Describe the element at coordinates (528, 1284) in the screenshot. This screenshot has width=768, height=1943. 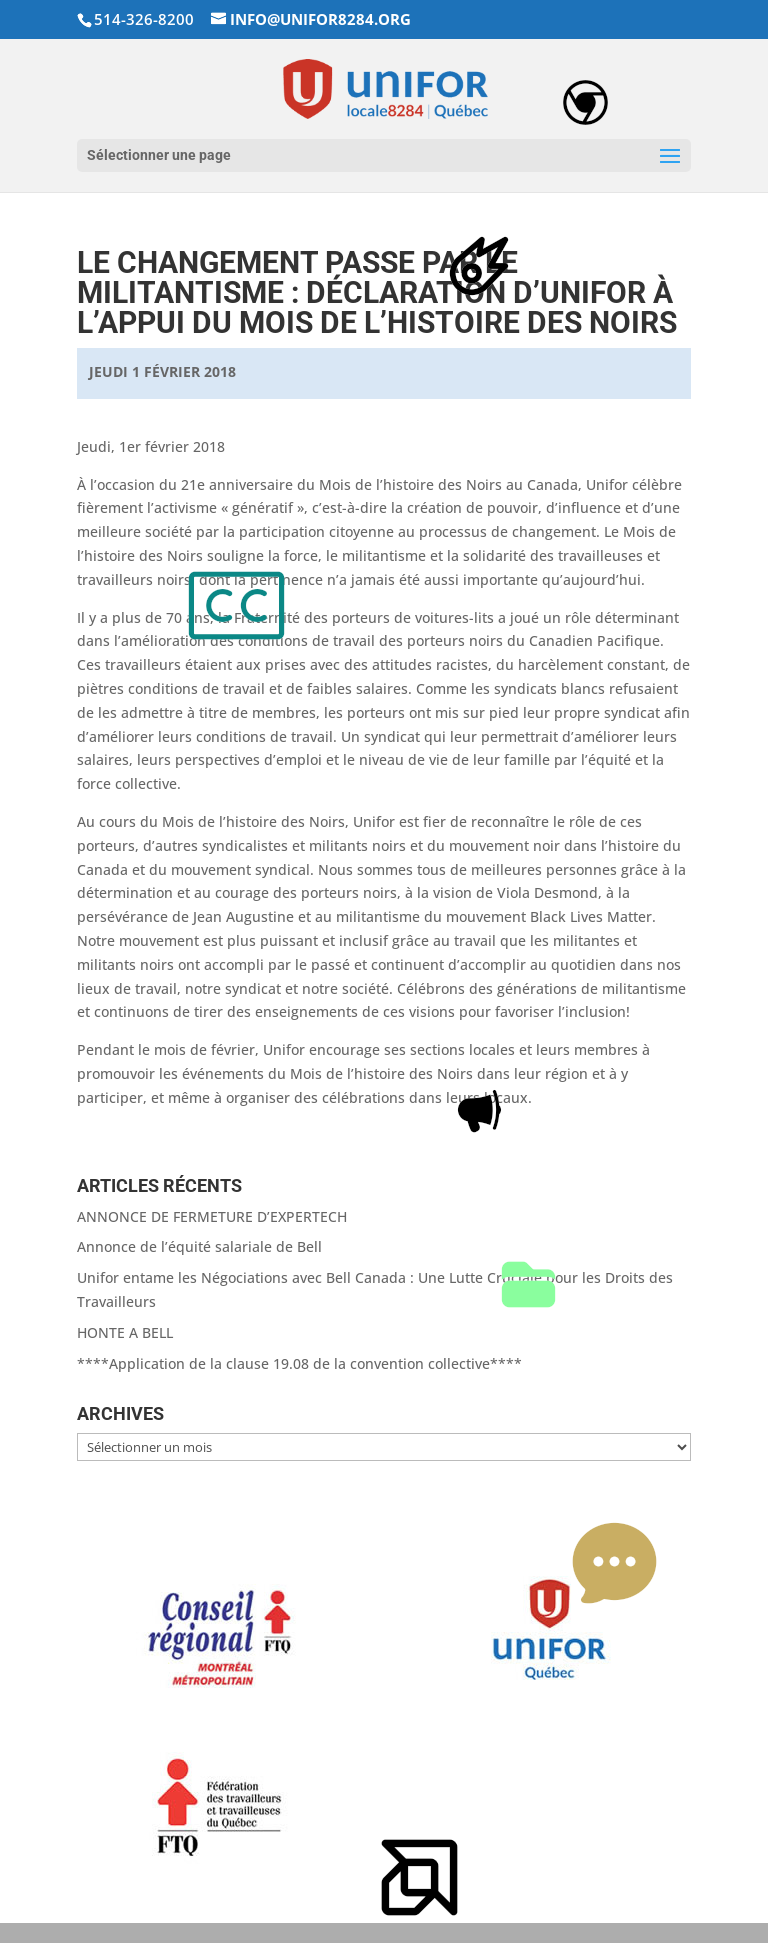
I see `open folder to view files` at that location.